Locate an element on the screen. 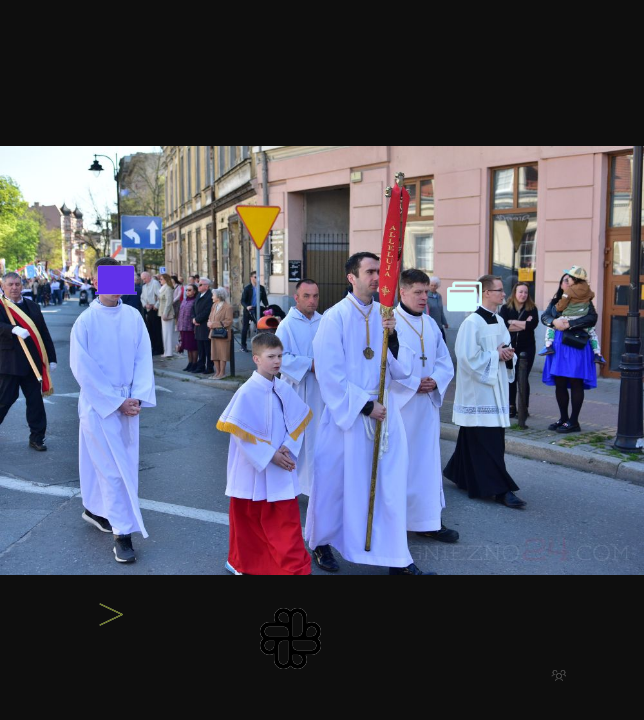  navigate to the next item is located at coordinates (109, 614).